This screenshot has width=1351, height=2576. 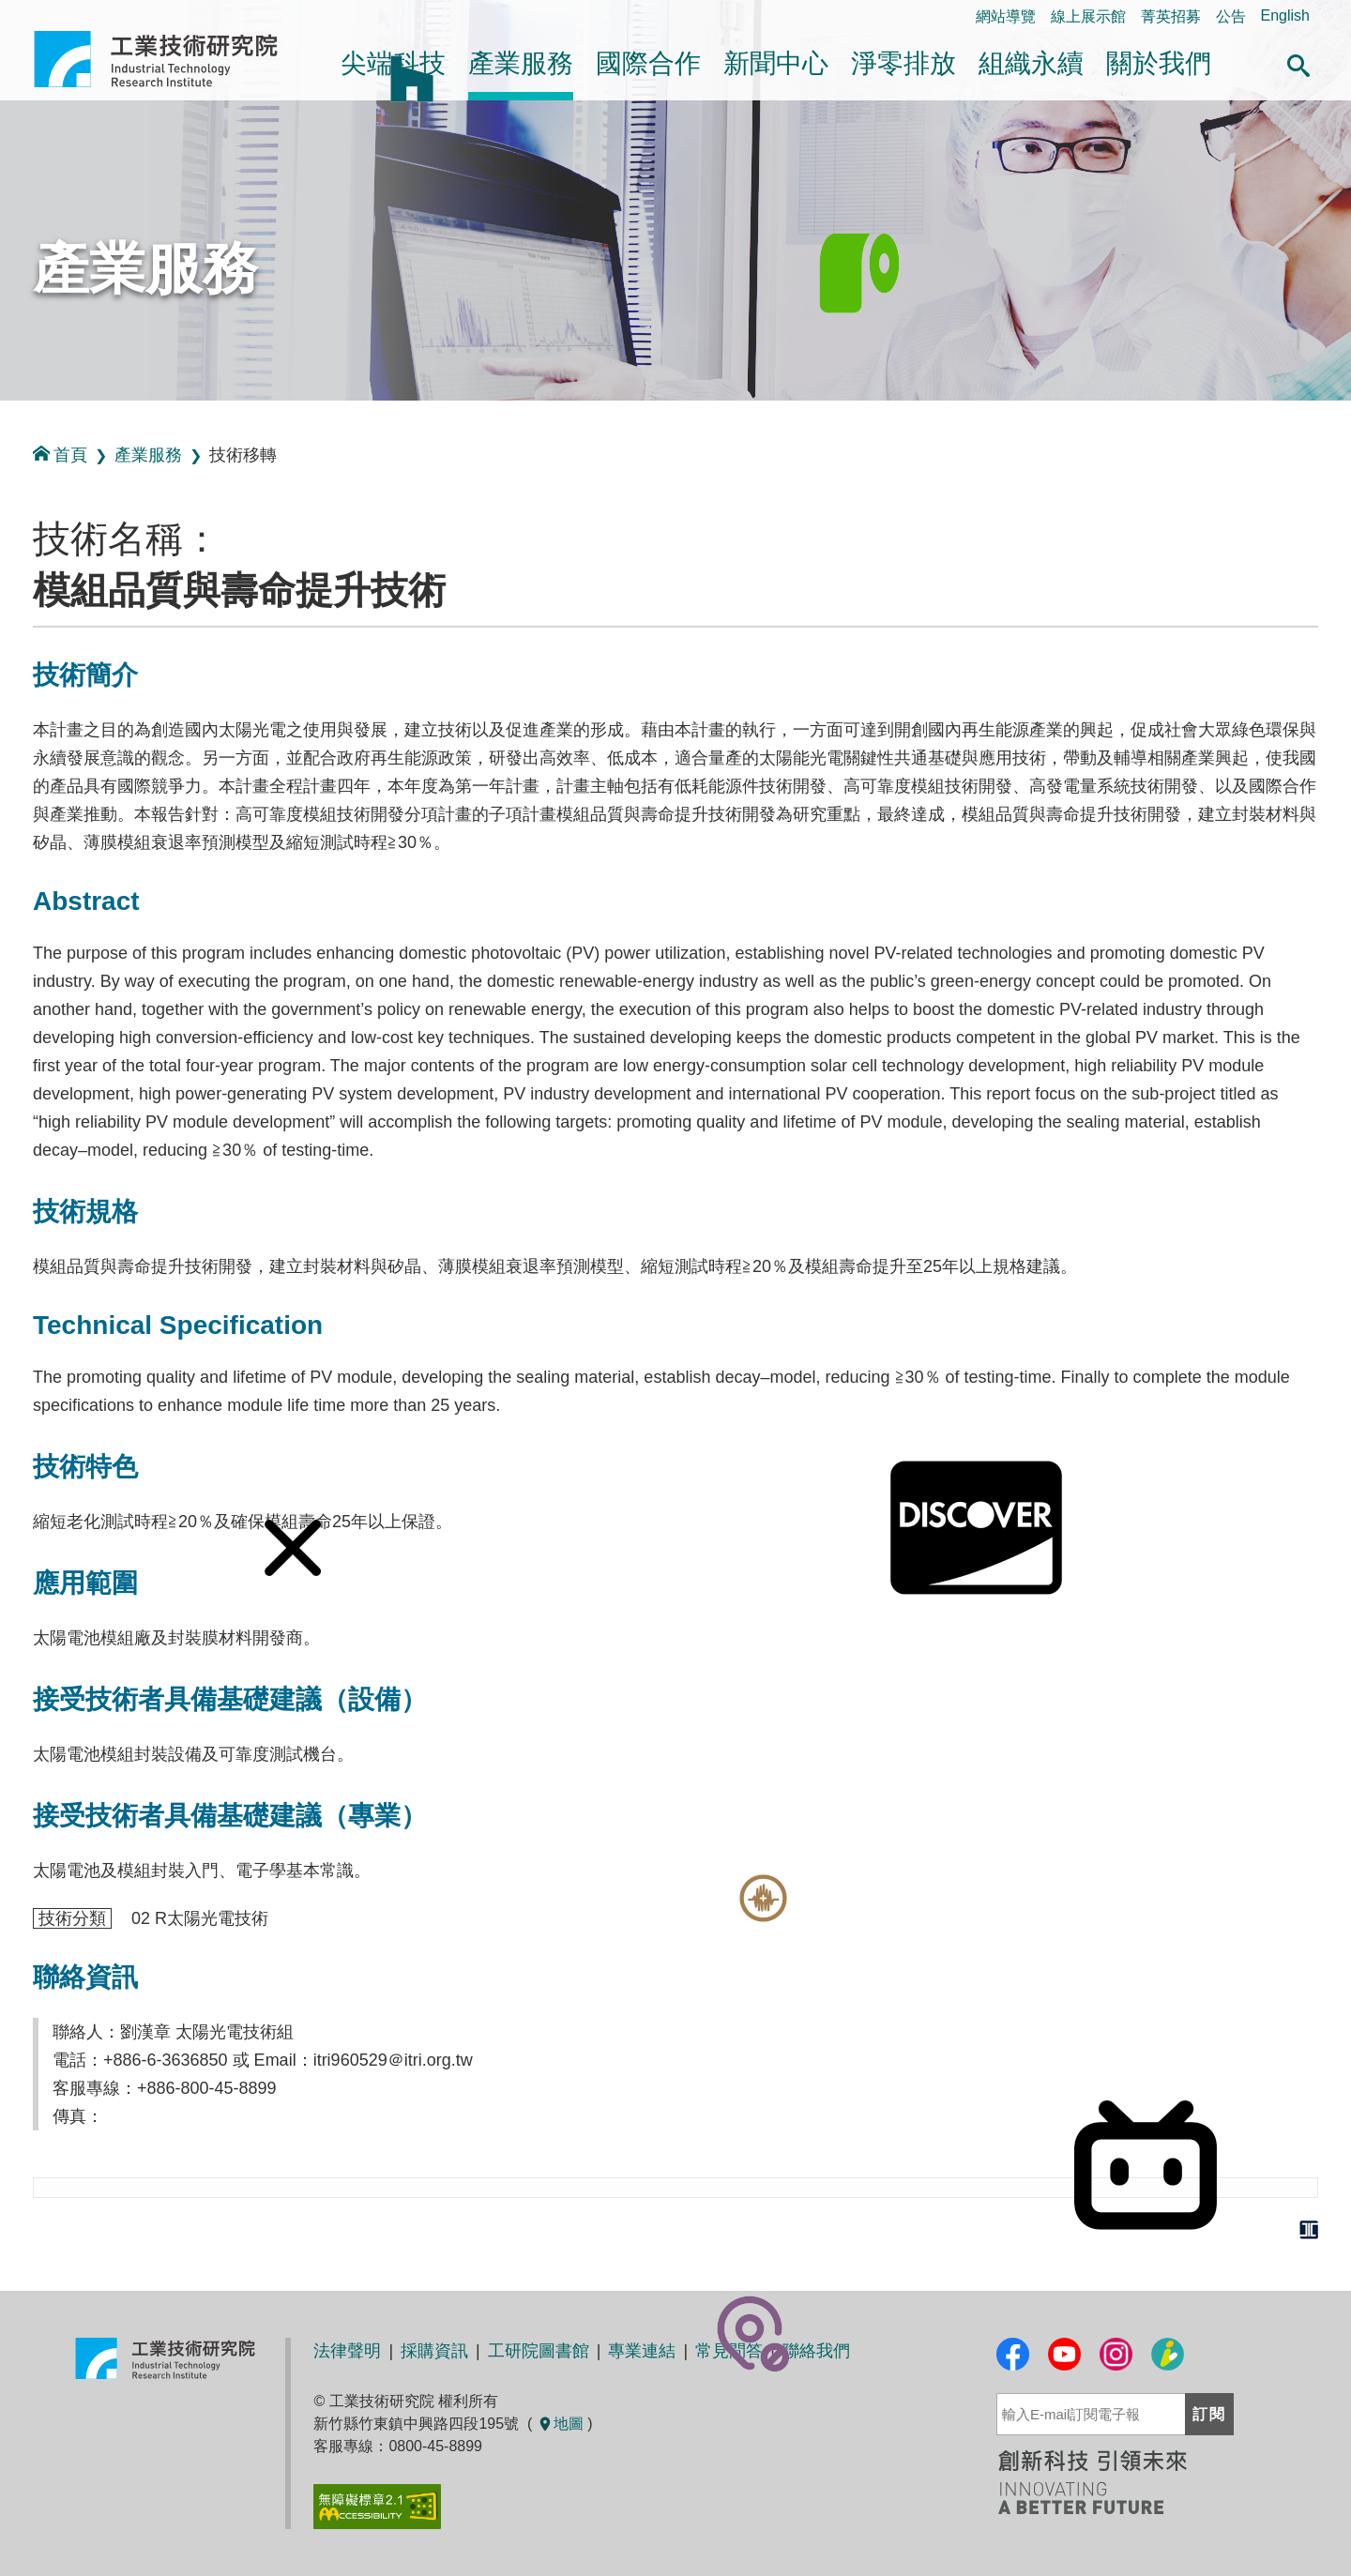 I want to click on creative commons sampling plus license indicator, so click(x=763, y=1898).